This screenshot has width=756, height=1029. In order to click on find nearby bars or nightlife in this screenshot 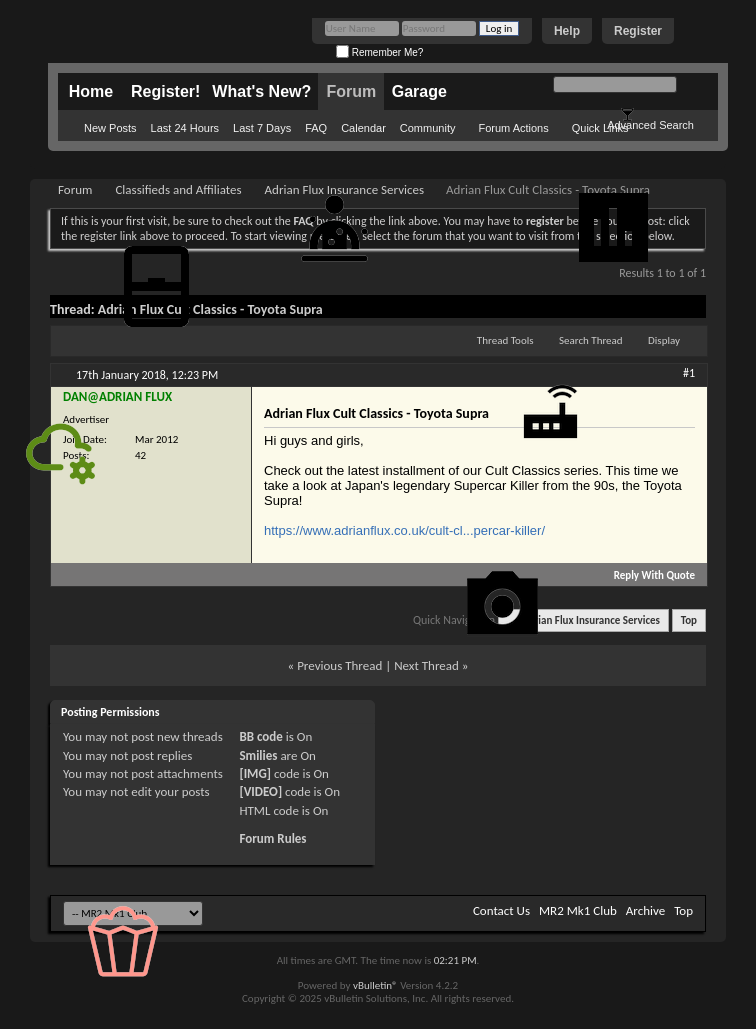, I will do `click(627, 114)`.